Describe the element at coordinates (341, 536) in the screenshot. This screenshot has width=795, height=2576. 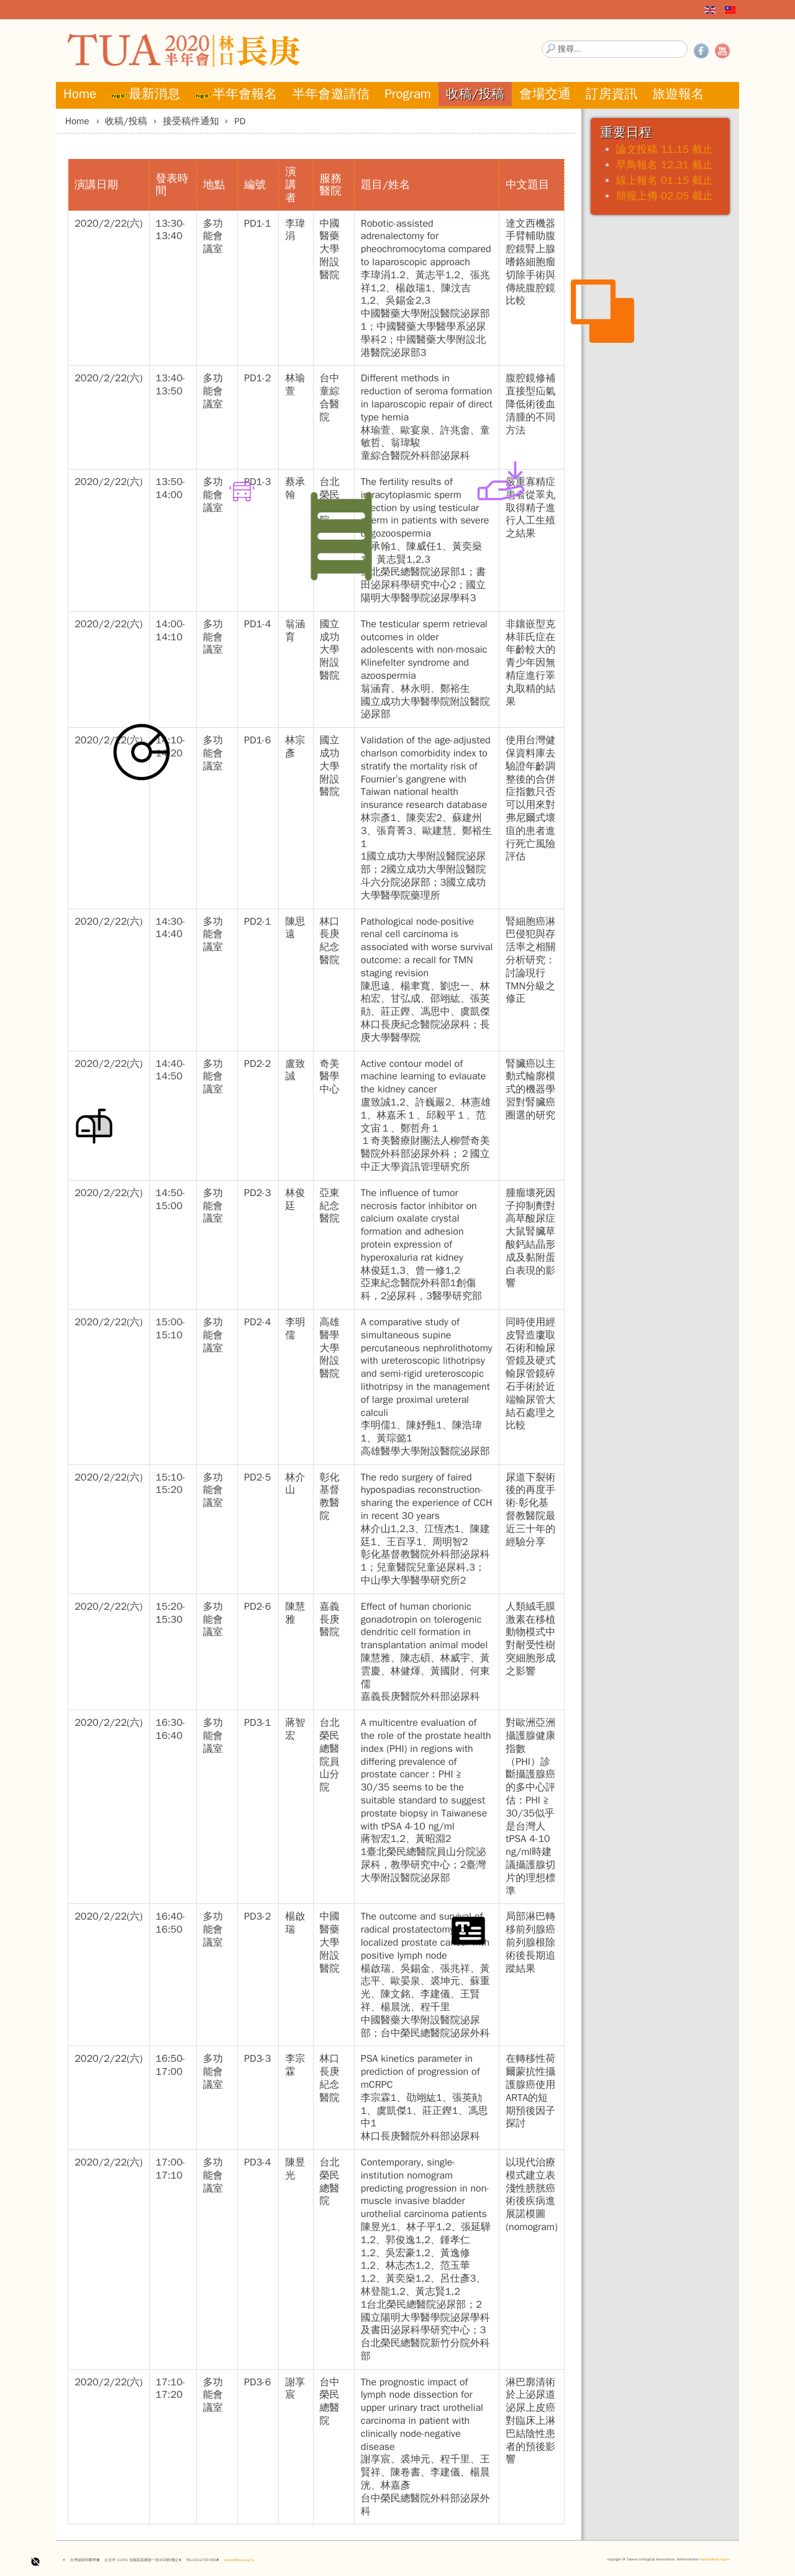
I see `access step-by-step instructions or tutorials` at that location.